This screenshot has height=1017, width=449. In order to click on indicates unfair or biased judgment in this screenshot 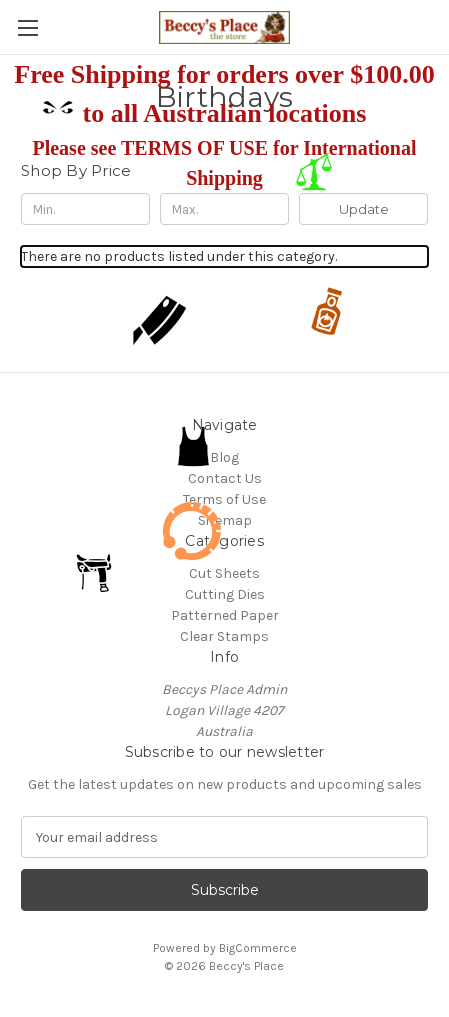, I will do `click(314, 172)`.